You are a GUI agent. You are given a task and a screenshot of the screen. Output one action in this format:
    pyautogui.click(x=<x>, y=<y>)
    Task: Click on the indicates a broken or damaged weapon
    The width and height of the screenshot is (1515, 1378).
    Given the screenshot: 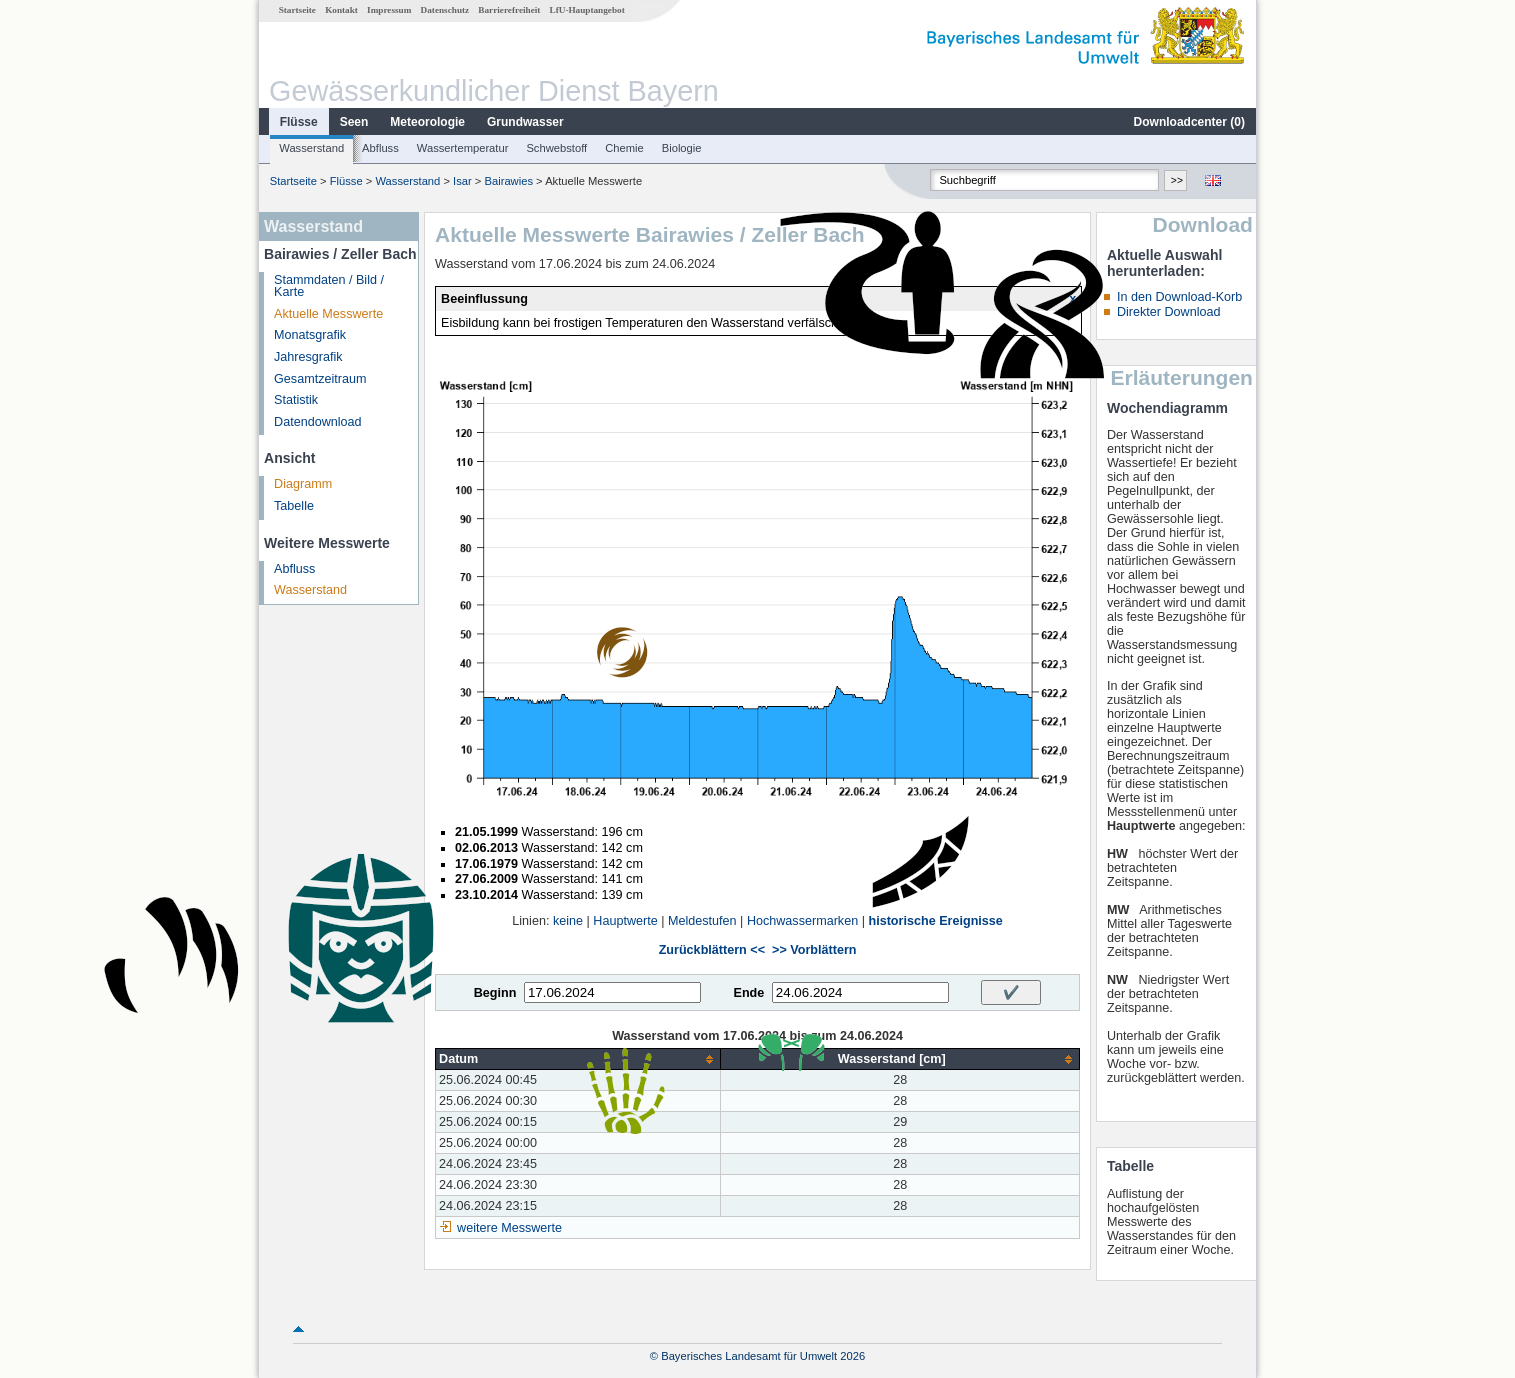 What is the action you would take?
    pyautogui.click(x=921, y=864)
    